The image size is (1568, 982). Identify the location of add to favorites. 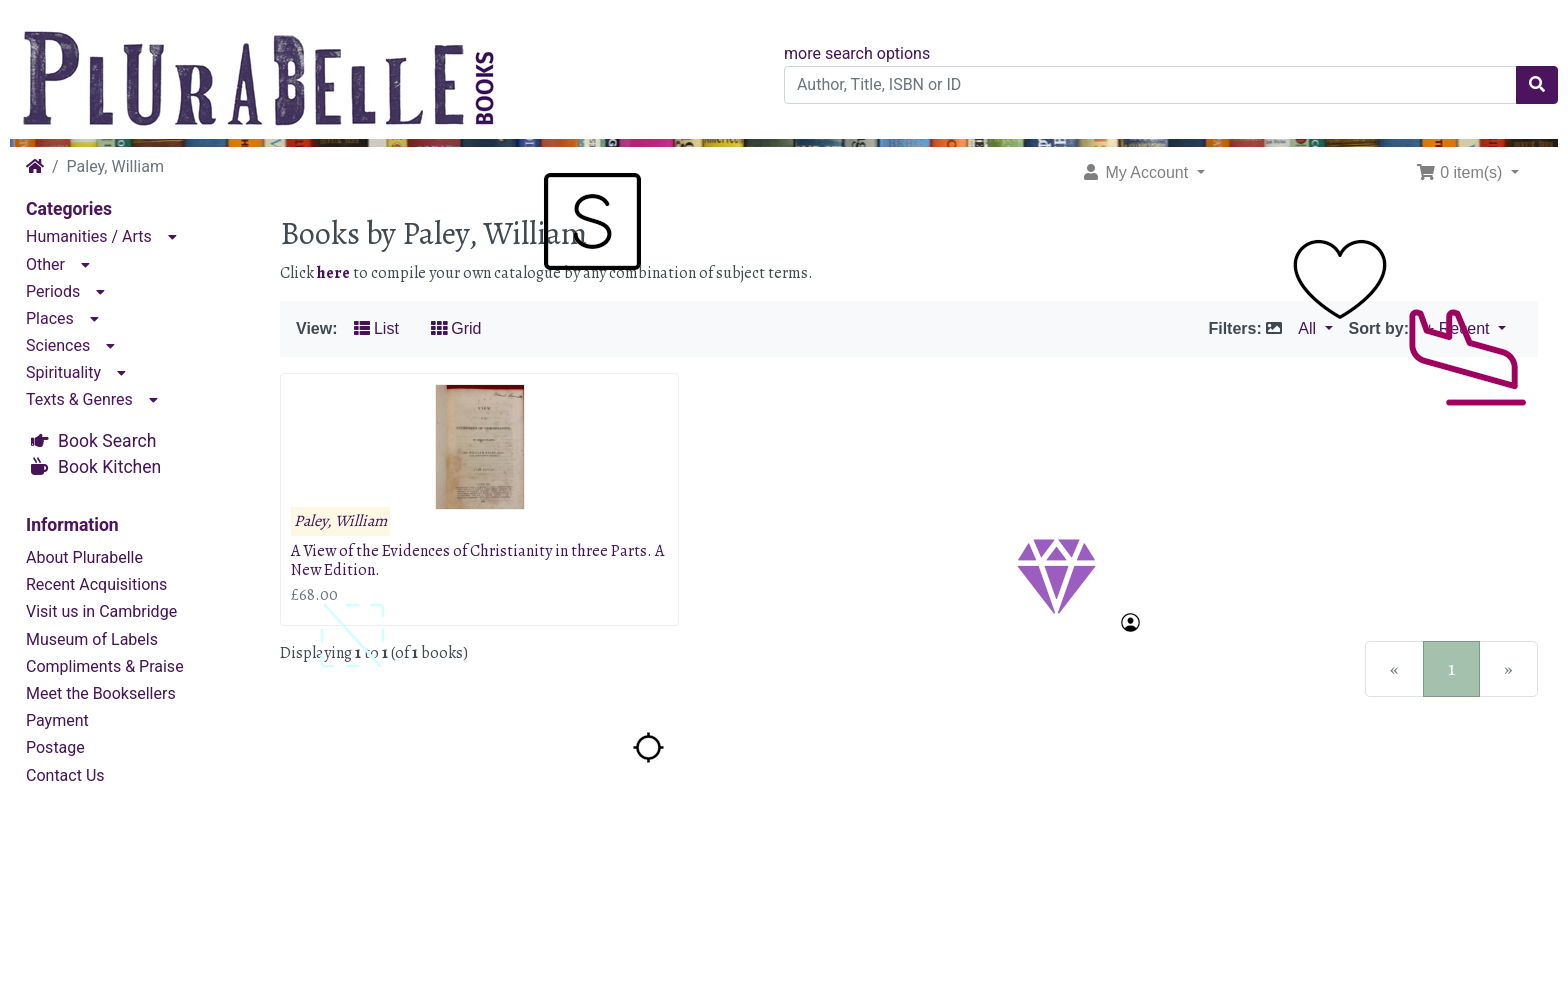
(1340, 276).